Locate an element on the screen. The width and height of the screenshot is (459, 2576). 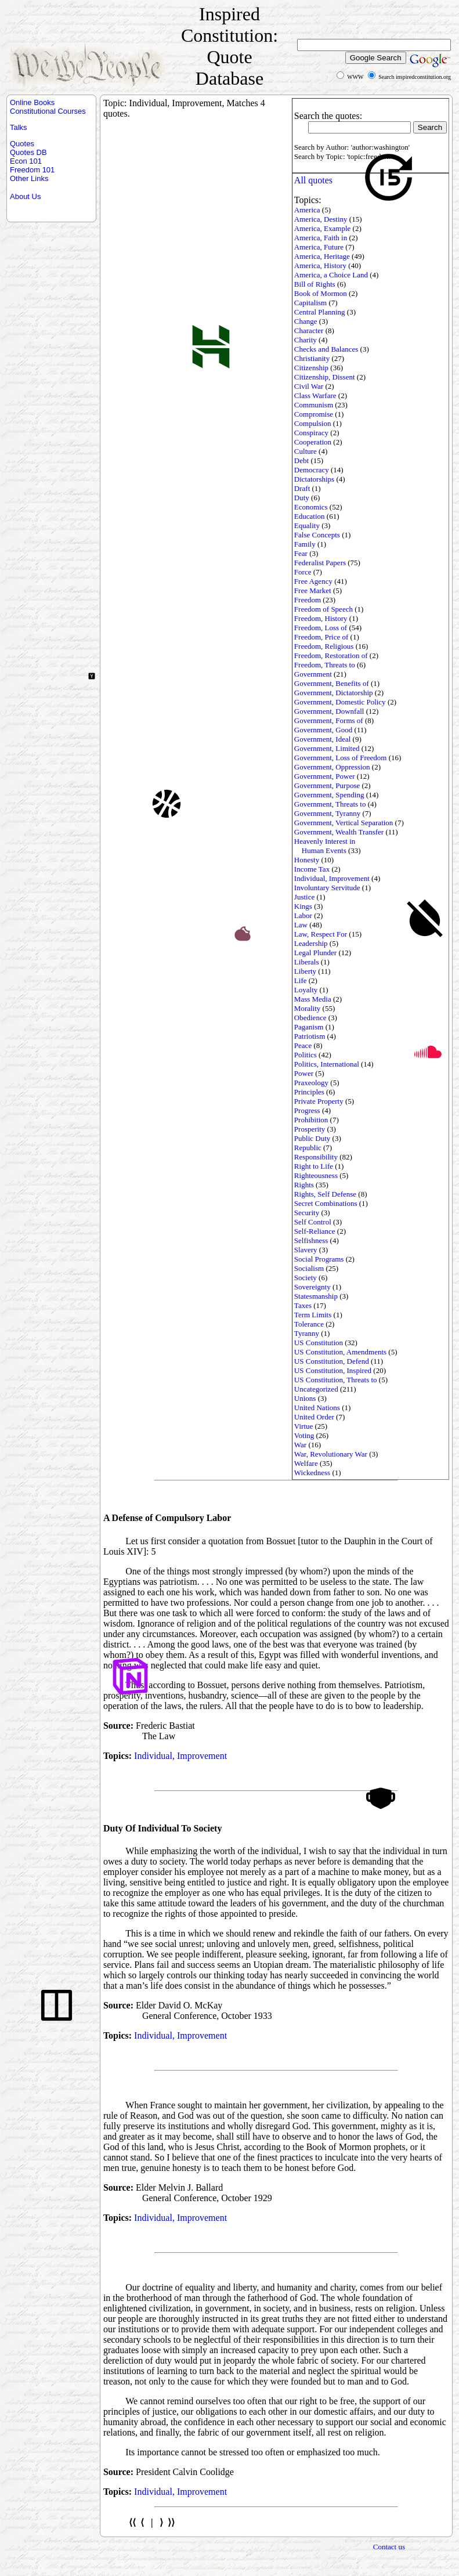
skip forward 15 seconds is located at coordinates (388, 177).